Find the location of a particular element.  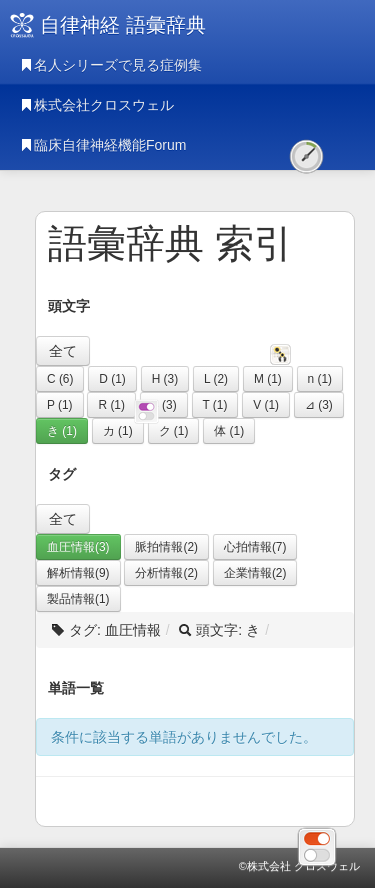

open GNOME Builder IDE is located at coordinates (280, 354).